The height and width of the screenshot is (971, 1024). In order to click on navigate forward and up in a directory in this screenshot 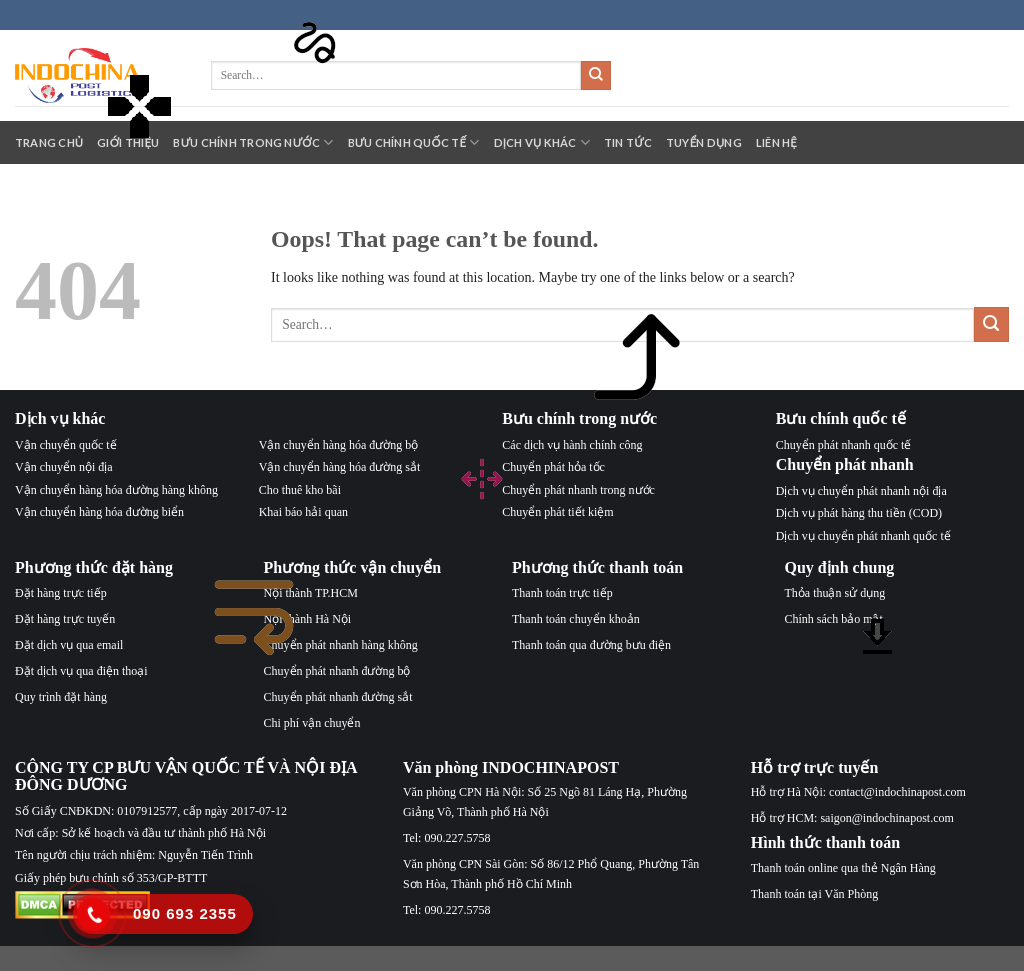, I will do `click(637, 357)`.